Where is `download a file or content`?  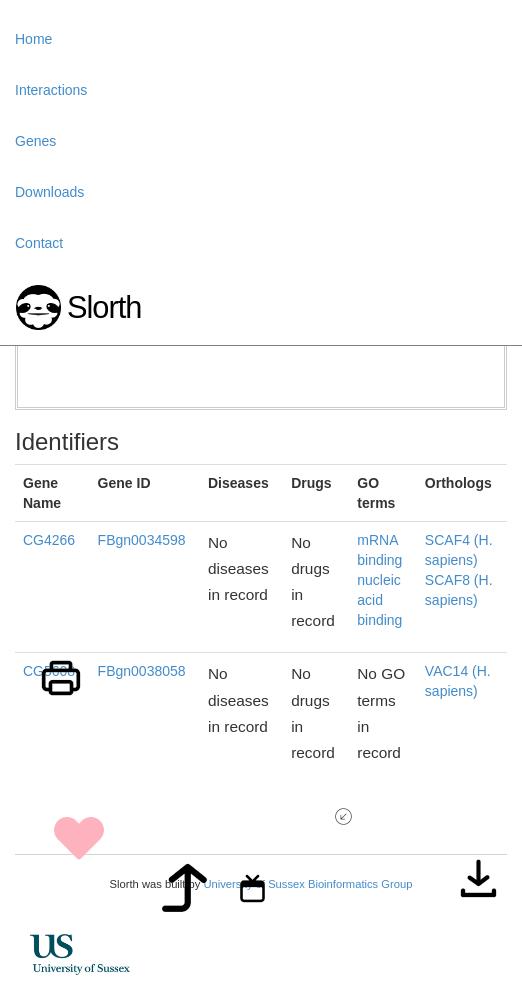
download a file or content is located at coordinates (478, 879).